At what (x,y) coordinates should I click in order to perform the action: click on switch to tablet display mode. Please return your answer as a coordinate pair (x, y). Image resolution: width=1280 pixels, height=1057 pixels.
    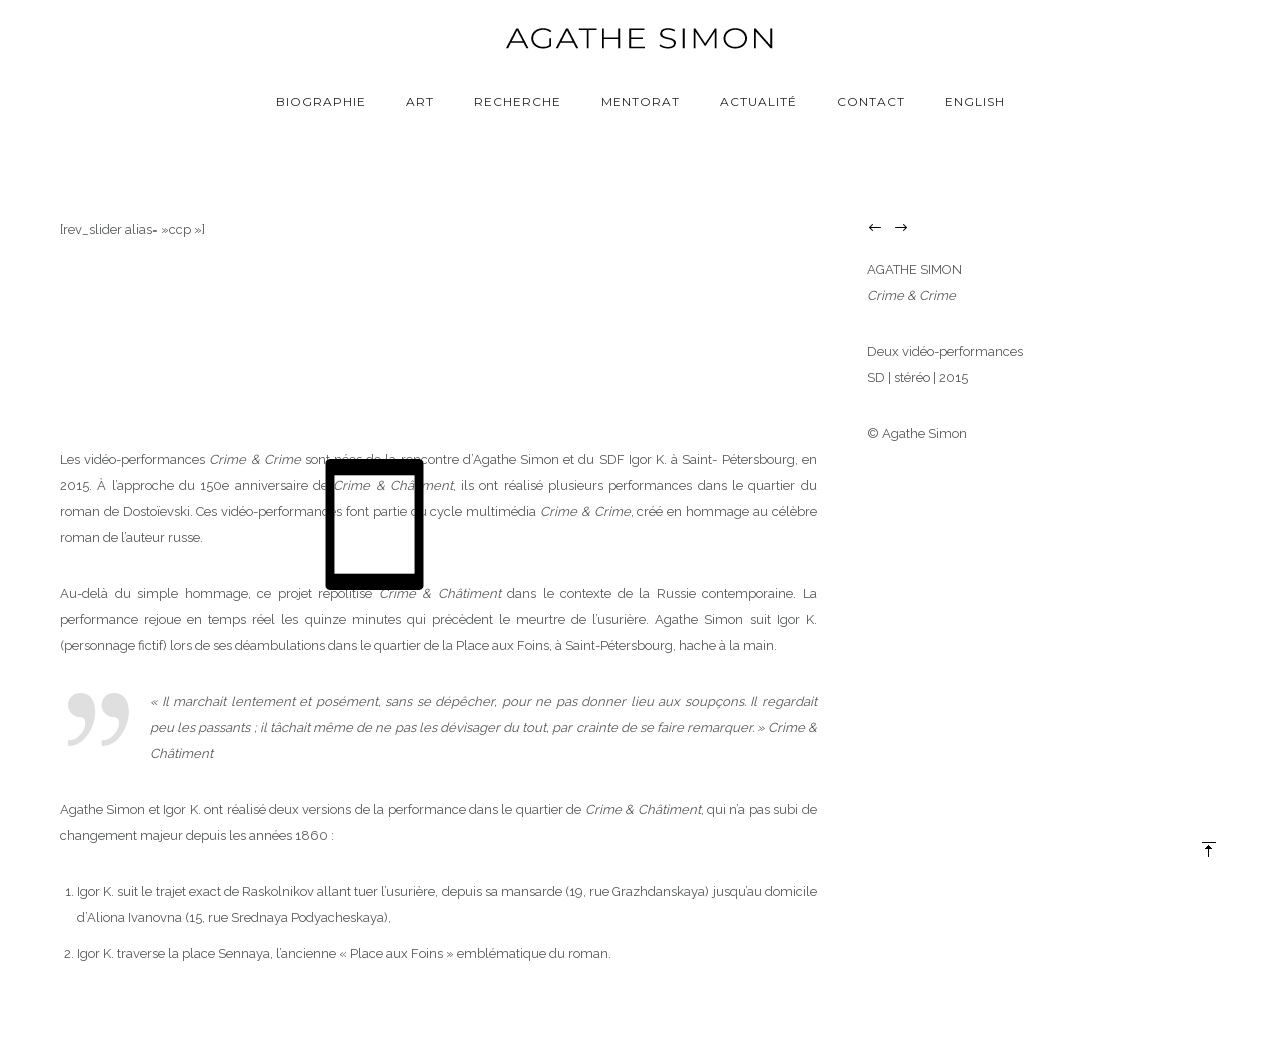
    Looking at the image, I should click on (374, 524).